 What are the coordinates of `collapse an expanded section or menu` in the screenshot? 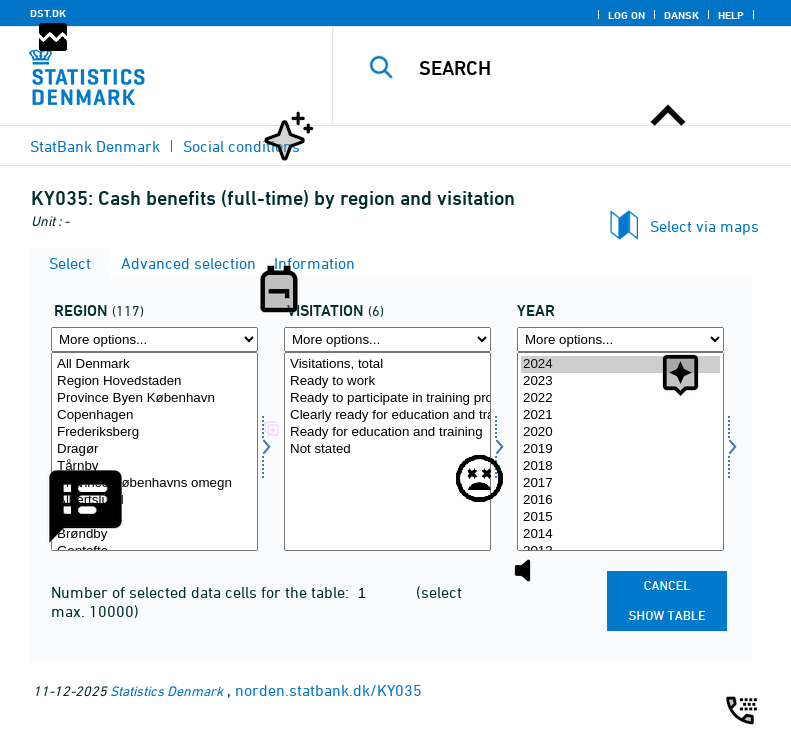 It's located at (668, 116).